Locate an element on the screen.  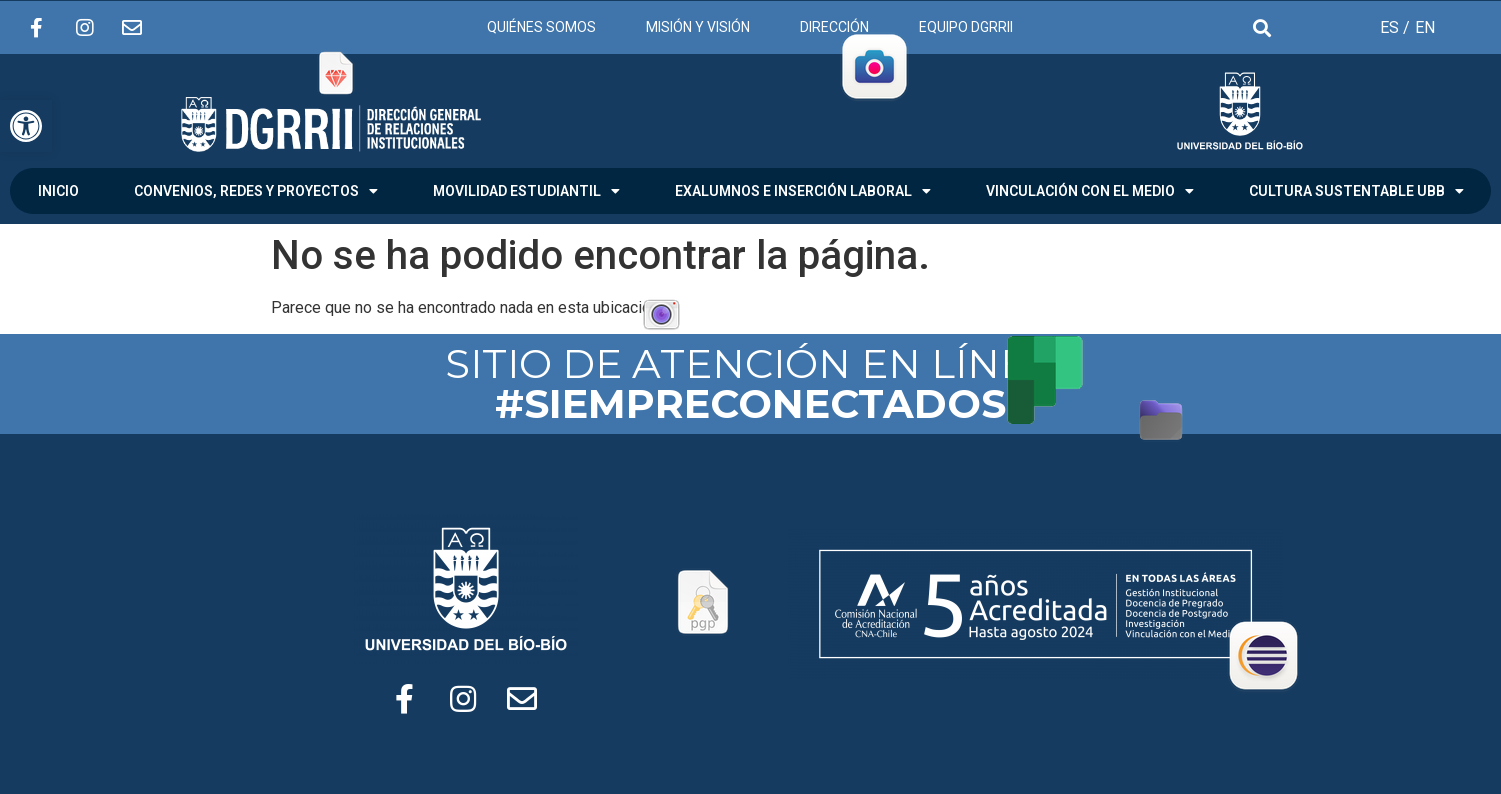
drop files here to move them into this folder is located at coordinates (1161, 420).